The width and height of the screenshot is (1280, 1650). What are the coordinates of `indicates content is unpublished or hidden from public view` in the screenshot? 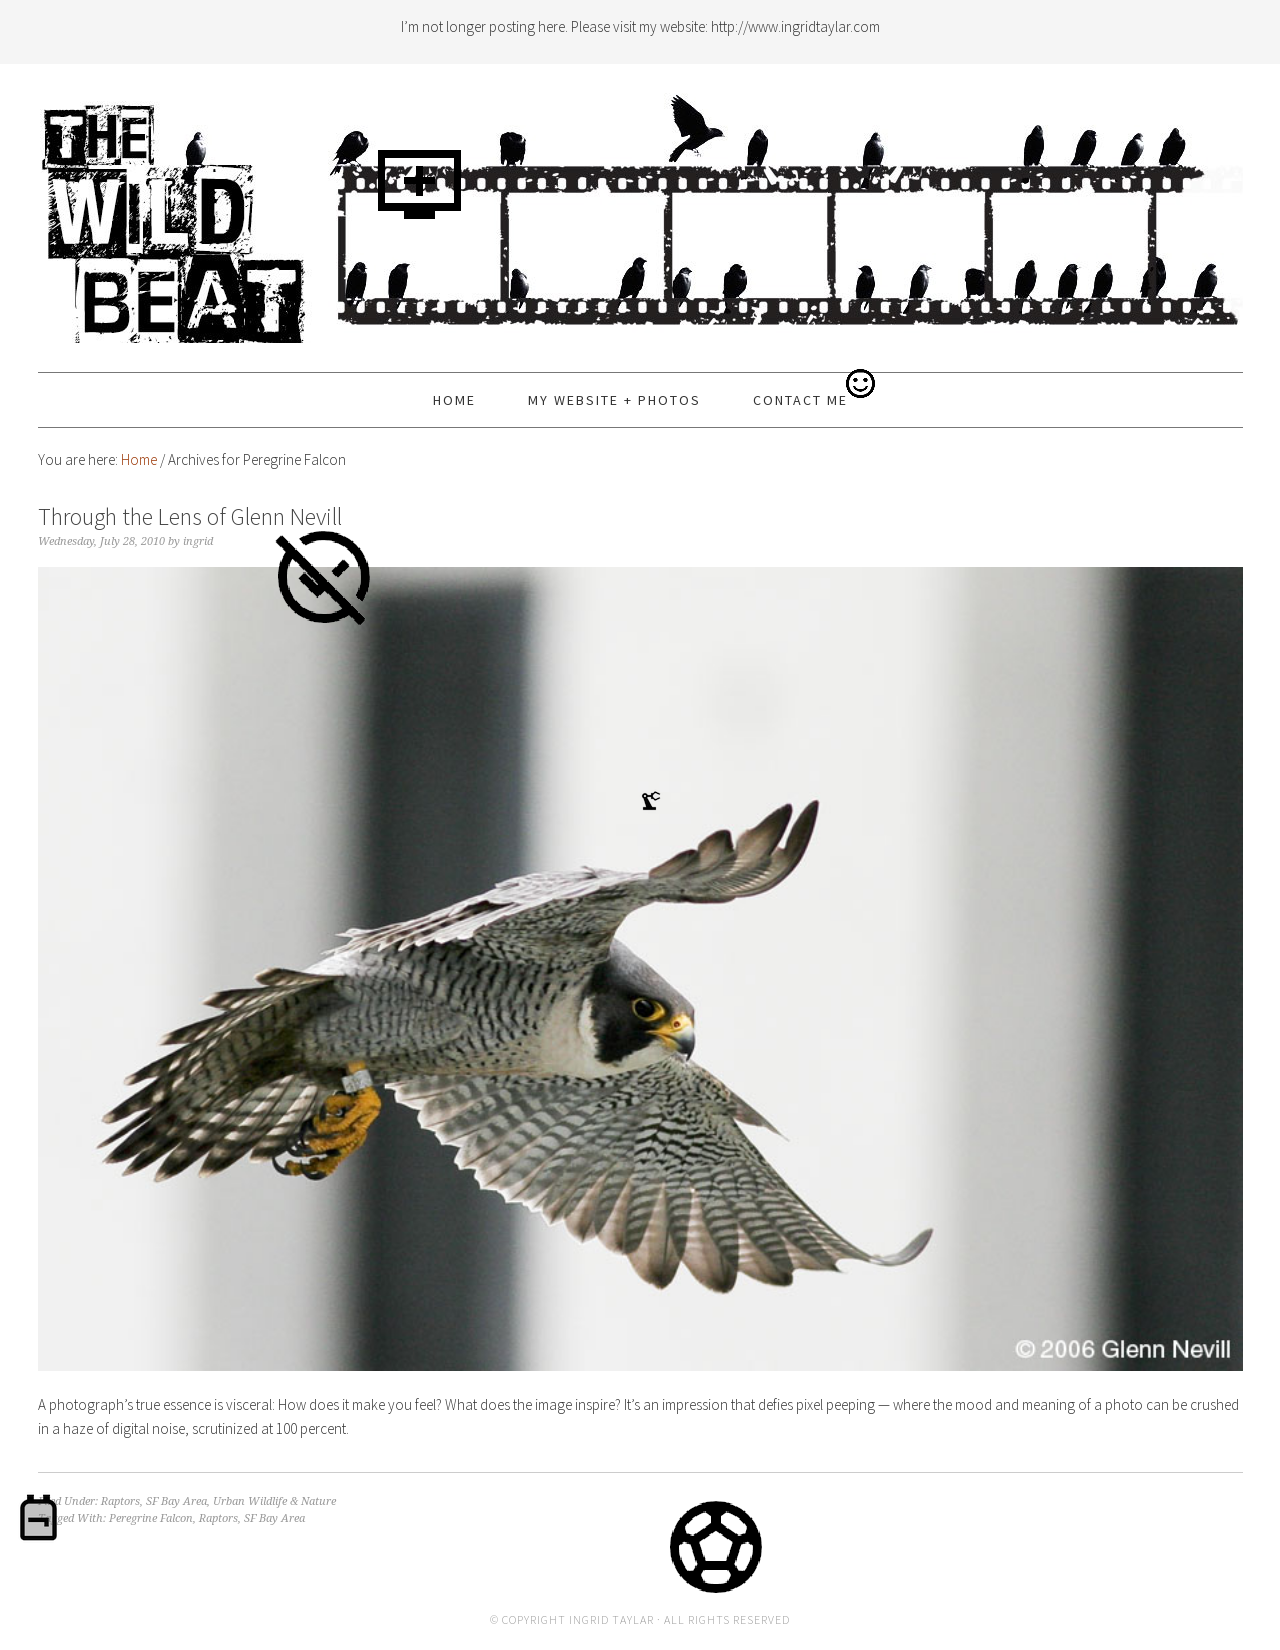 It's located at (324, 577).